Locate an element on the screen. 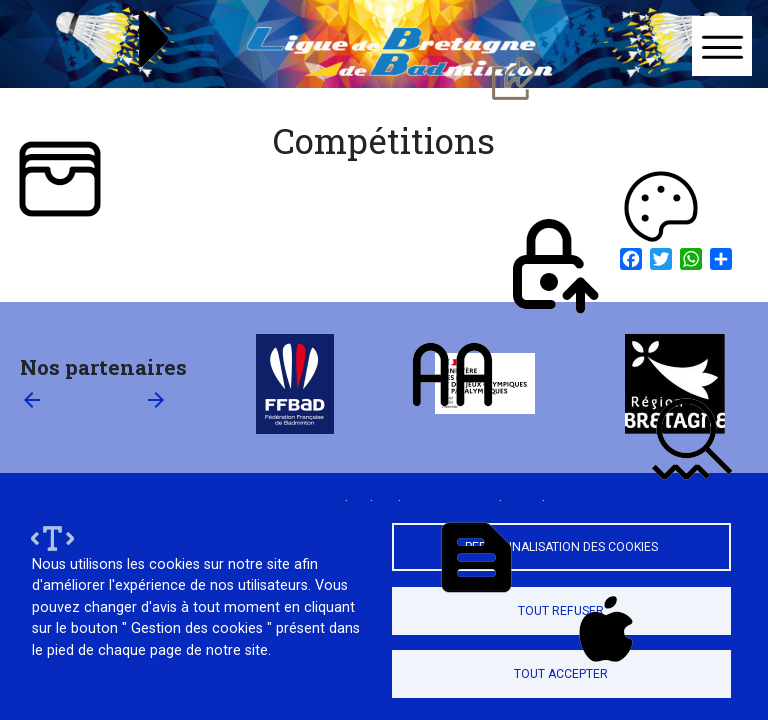  represents a function or method parameter is located at coordinates (52, 538).